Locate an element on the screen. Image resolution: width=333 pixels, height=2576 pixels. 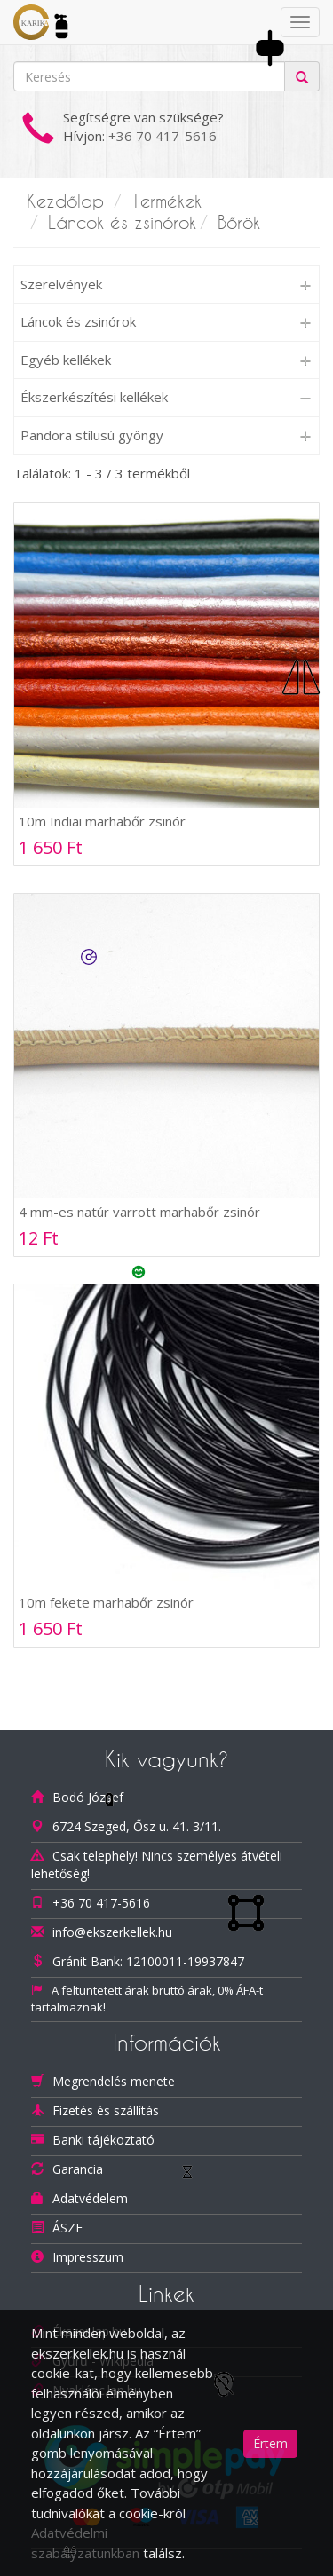
center align content horizontally is located at coordinates (270, 48).